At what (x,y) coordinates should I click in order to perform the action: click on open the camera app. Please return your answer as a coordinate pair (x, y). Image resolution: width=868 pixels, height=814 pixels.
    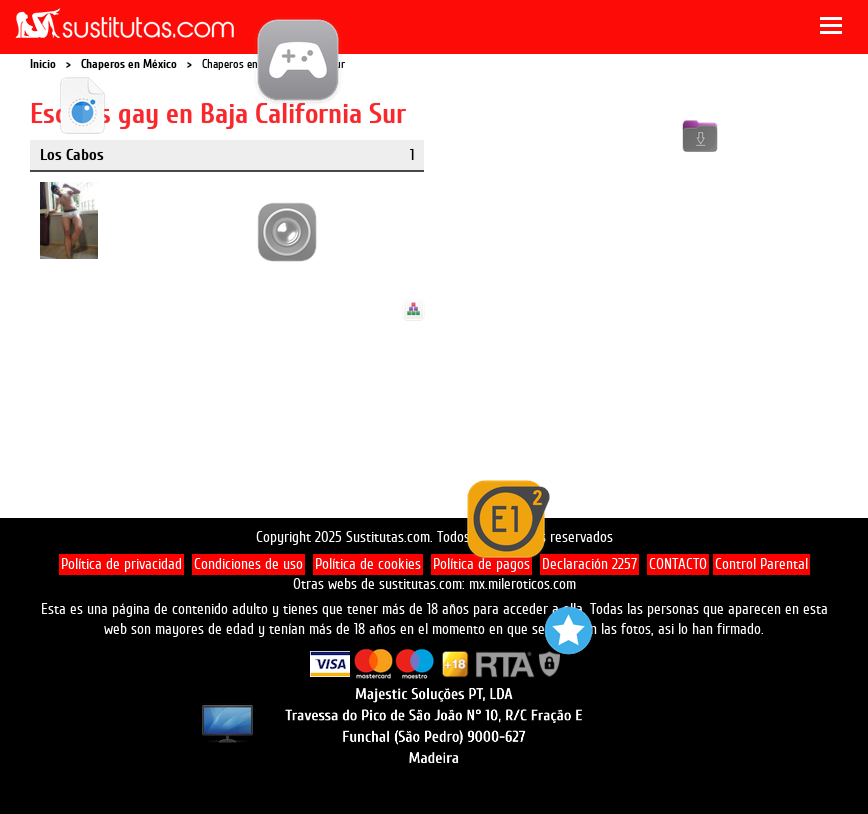
    Looking at the image, I should click on (287, 232).